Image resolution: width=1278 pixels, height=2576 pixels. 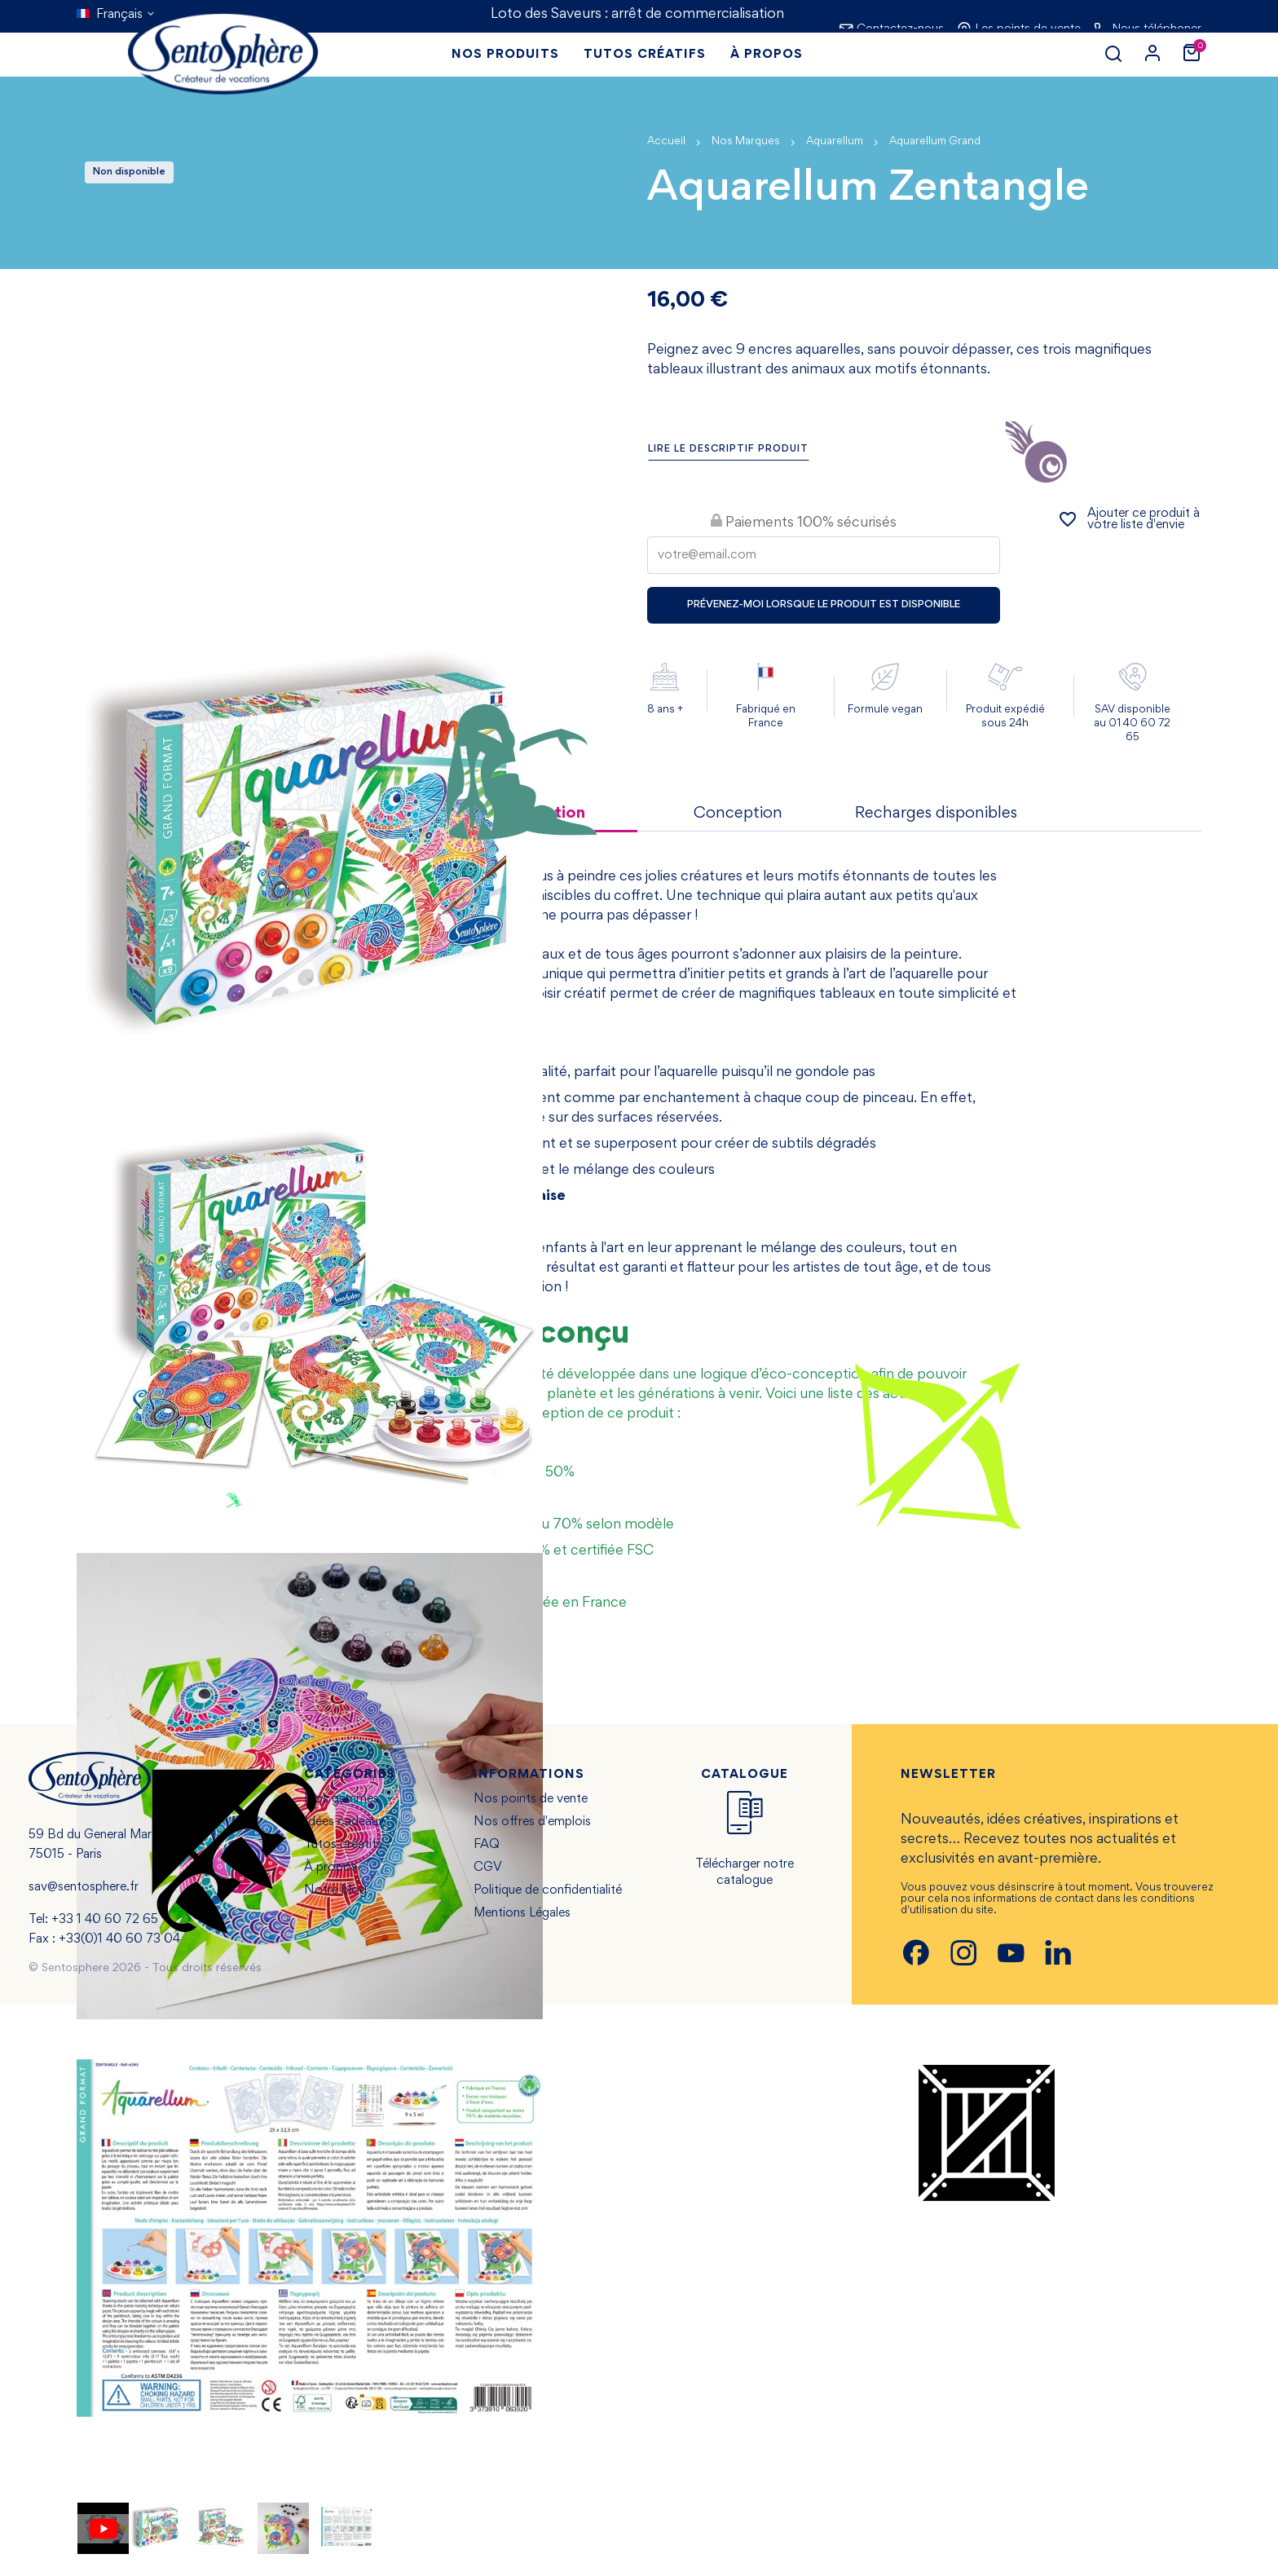 What do you see at coordinates (236, 1852) in the screenshot?
I see `launch missile attack or special weapon ability` at bounding box center [236, 1852].